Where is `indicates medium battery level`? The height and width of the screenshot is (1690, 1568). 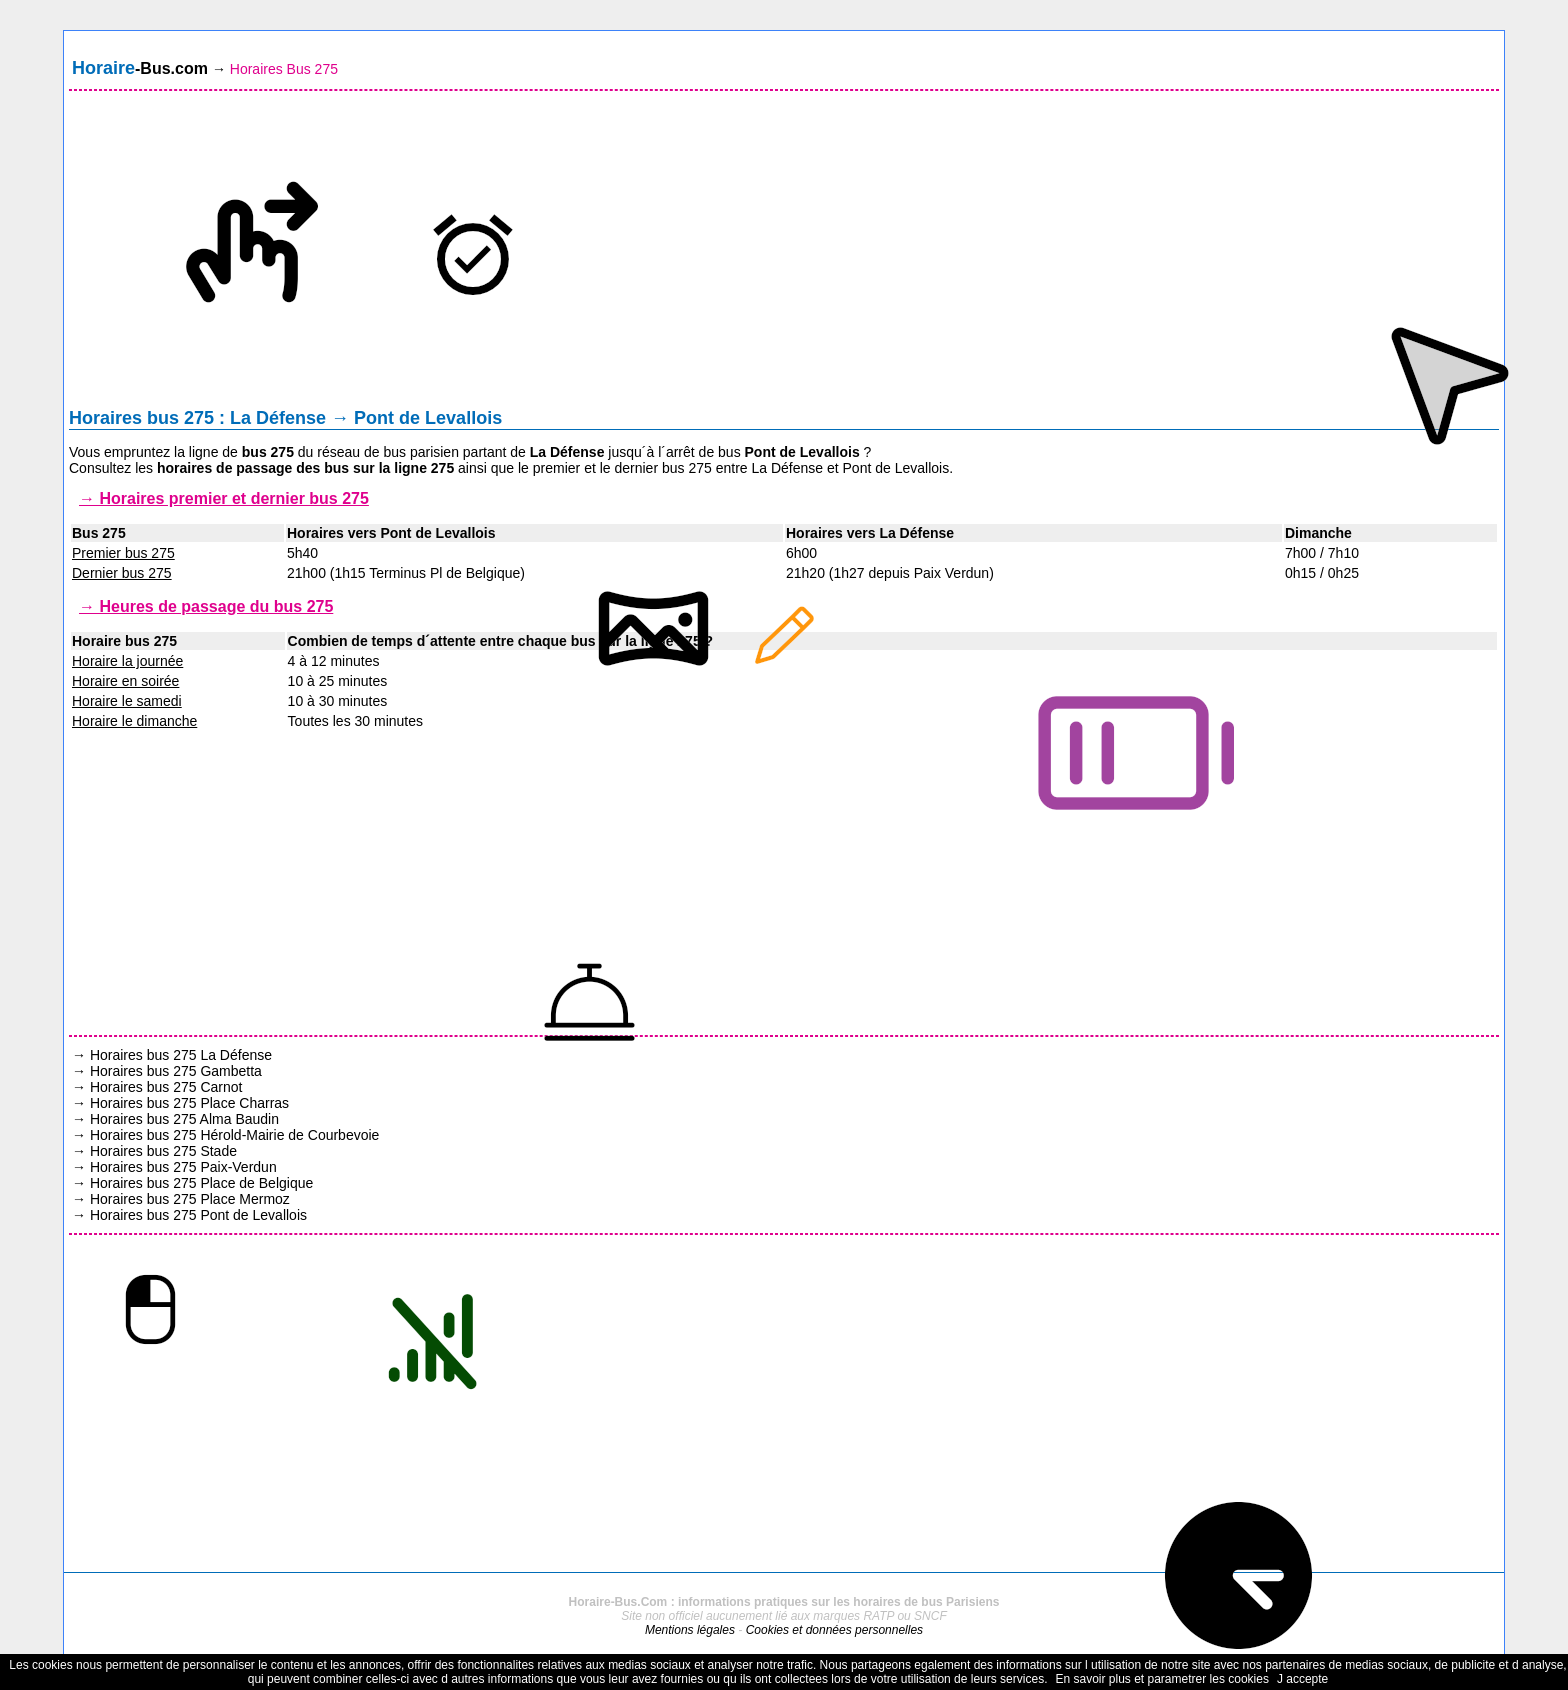 indicates medium battery level is located at coordinates (1133, 753).